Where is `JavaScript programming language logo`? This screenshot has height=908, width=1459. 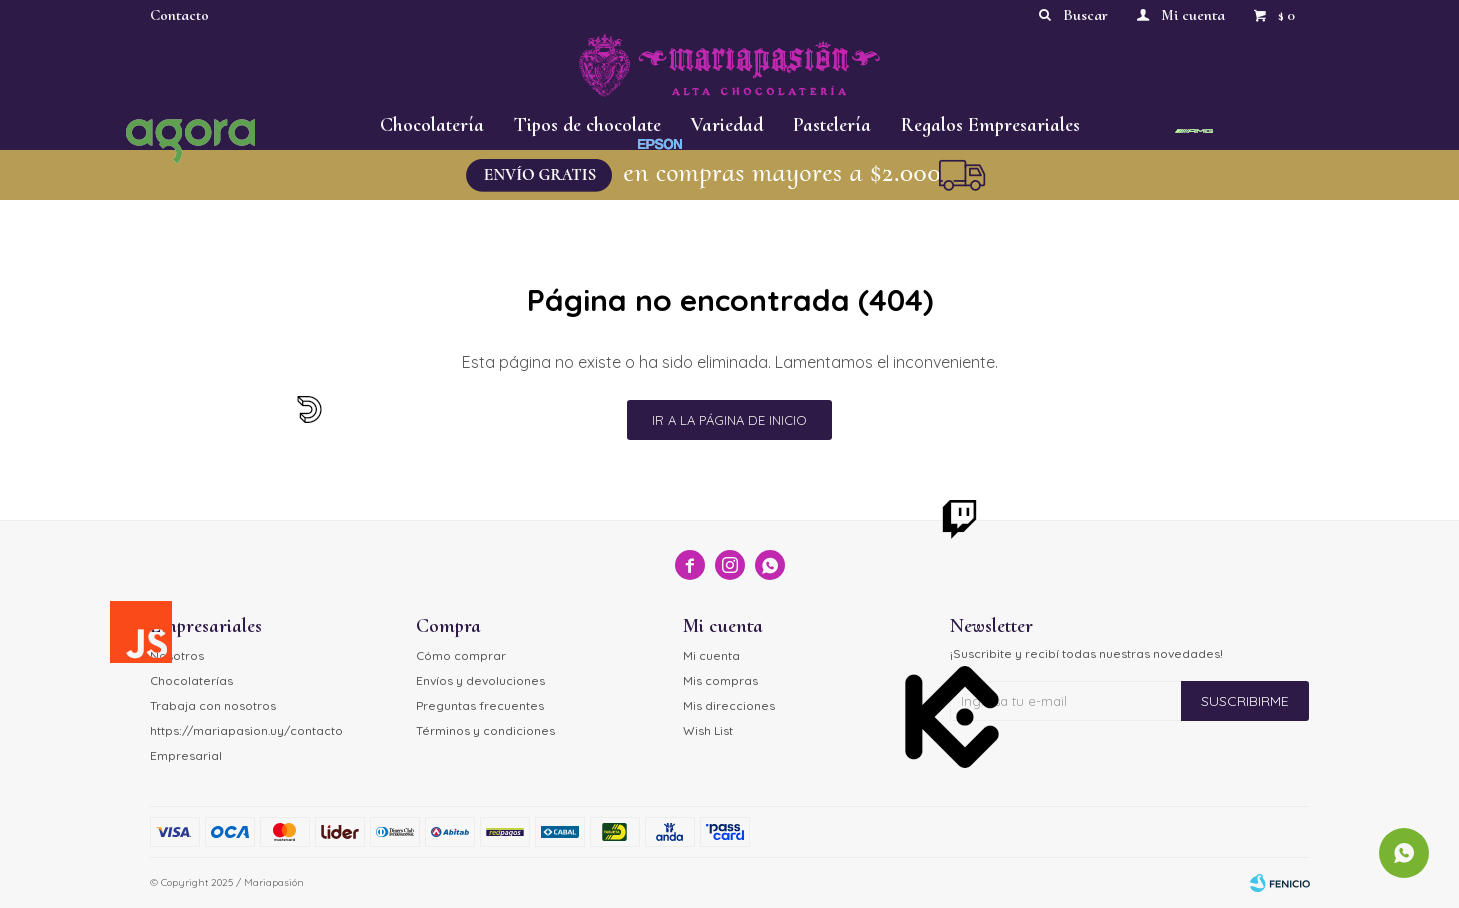
JavaScript programming language logo is located at coordinates (141, 632).